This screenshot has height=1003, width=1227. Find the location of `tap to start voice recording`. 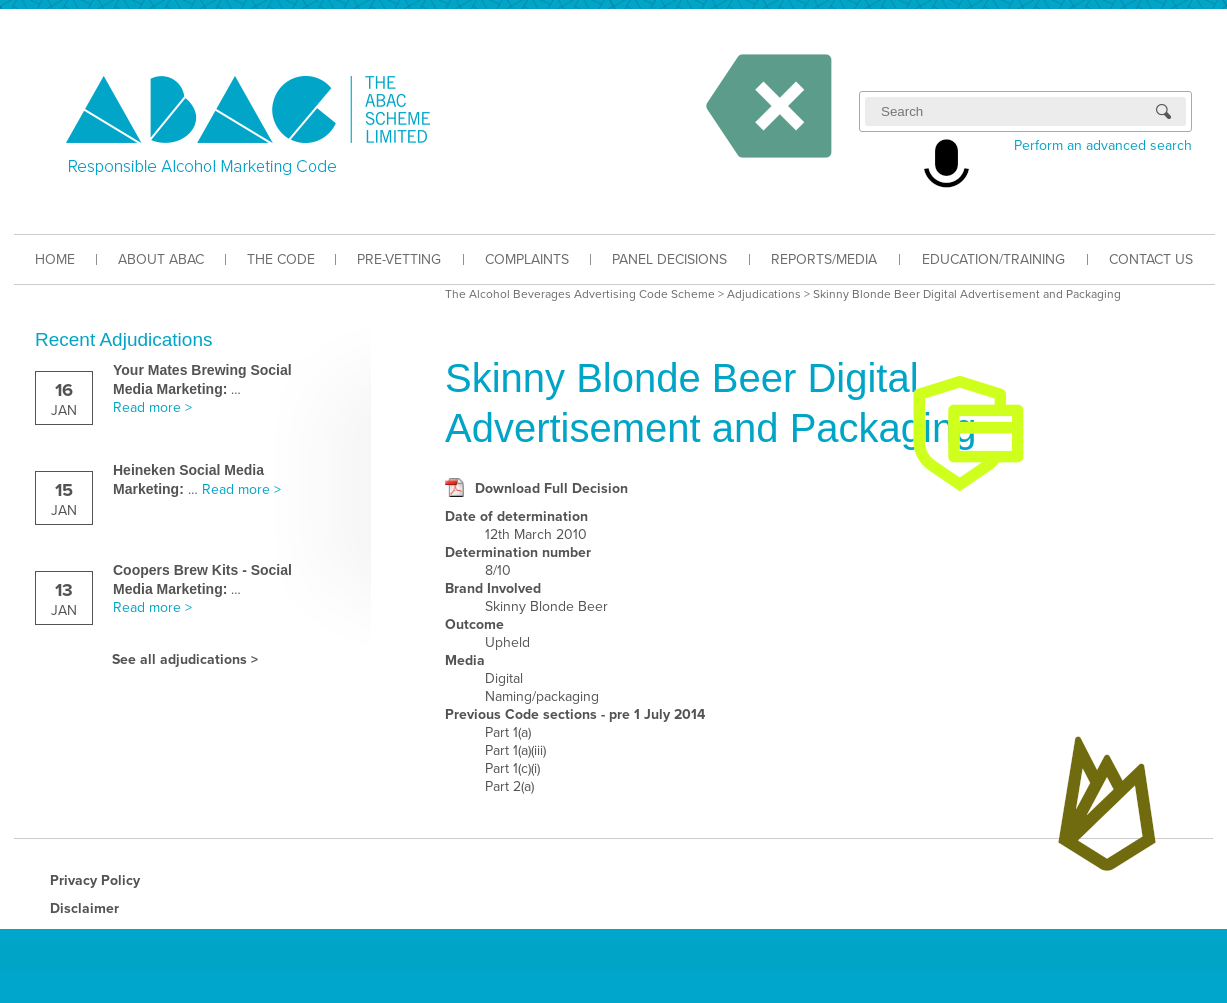

tap to start voice recording is located at coordinates (946, 164).